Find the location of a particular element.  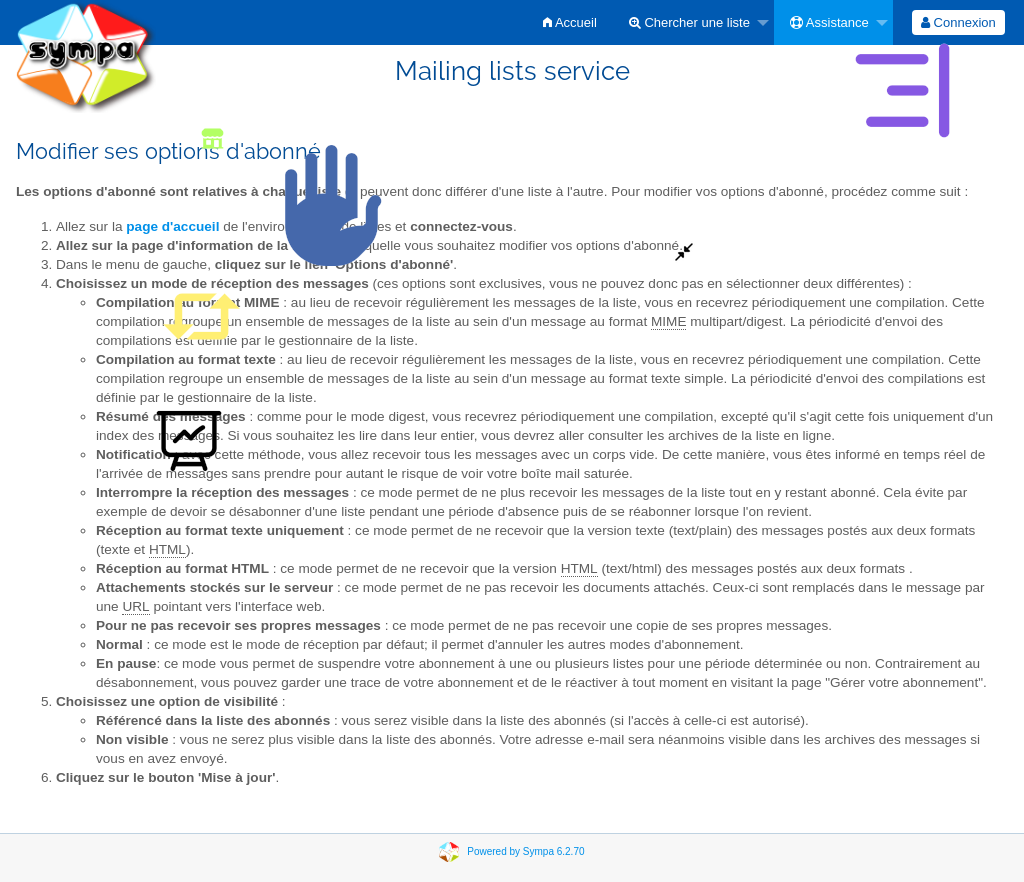

view store or shop location is located at coordinates (212, 138).